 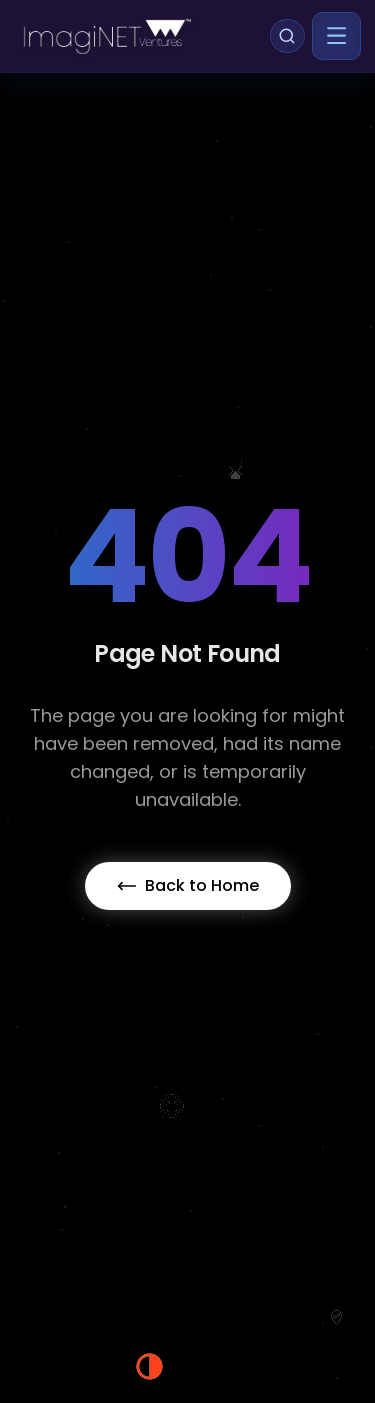 What do you see at coordinates (235, 470) in the screenshot?
I see `indicates time is running out or nearing completion` at bounding box center [235, 470].